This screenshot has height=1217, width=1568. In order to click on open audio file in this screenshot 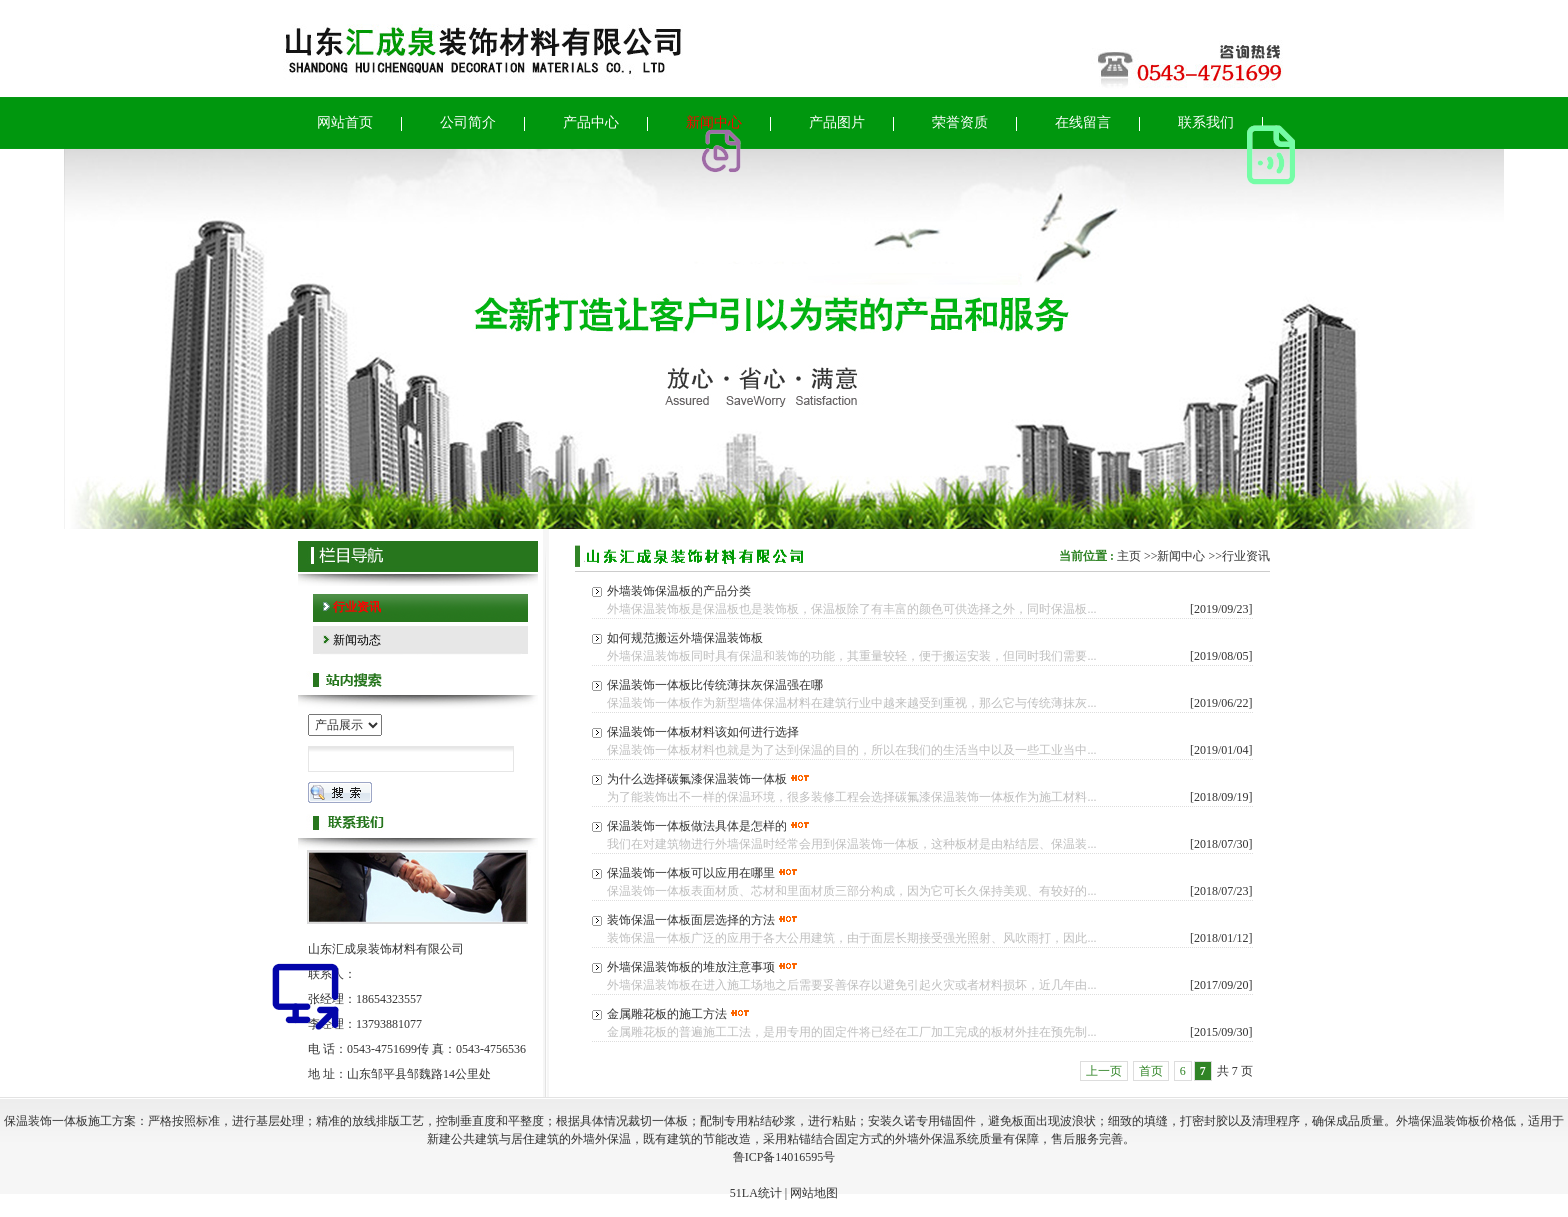, I will do `click(1271, 155)`.